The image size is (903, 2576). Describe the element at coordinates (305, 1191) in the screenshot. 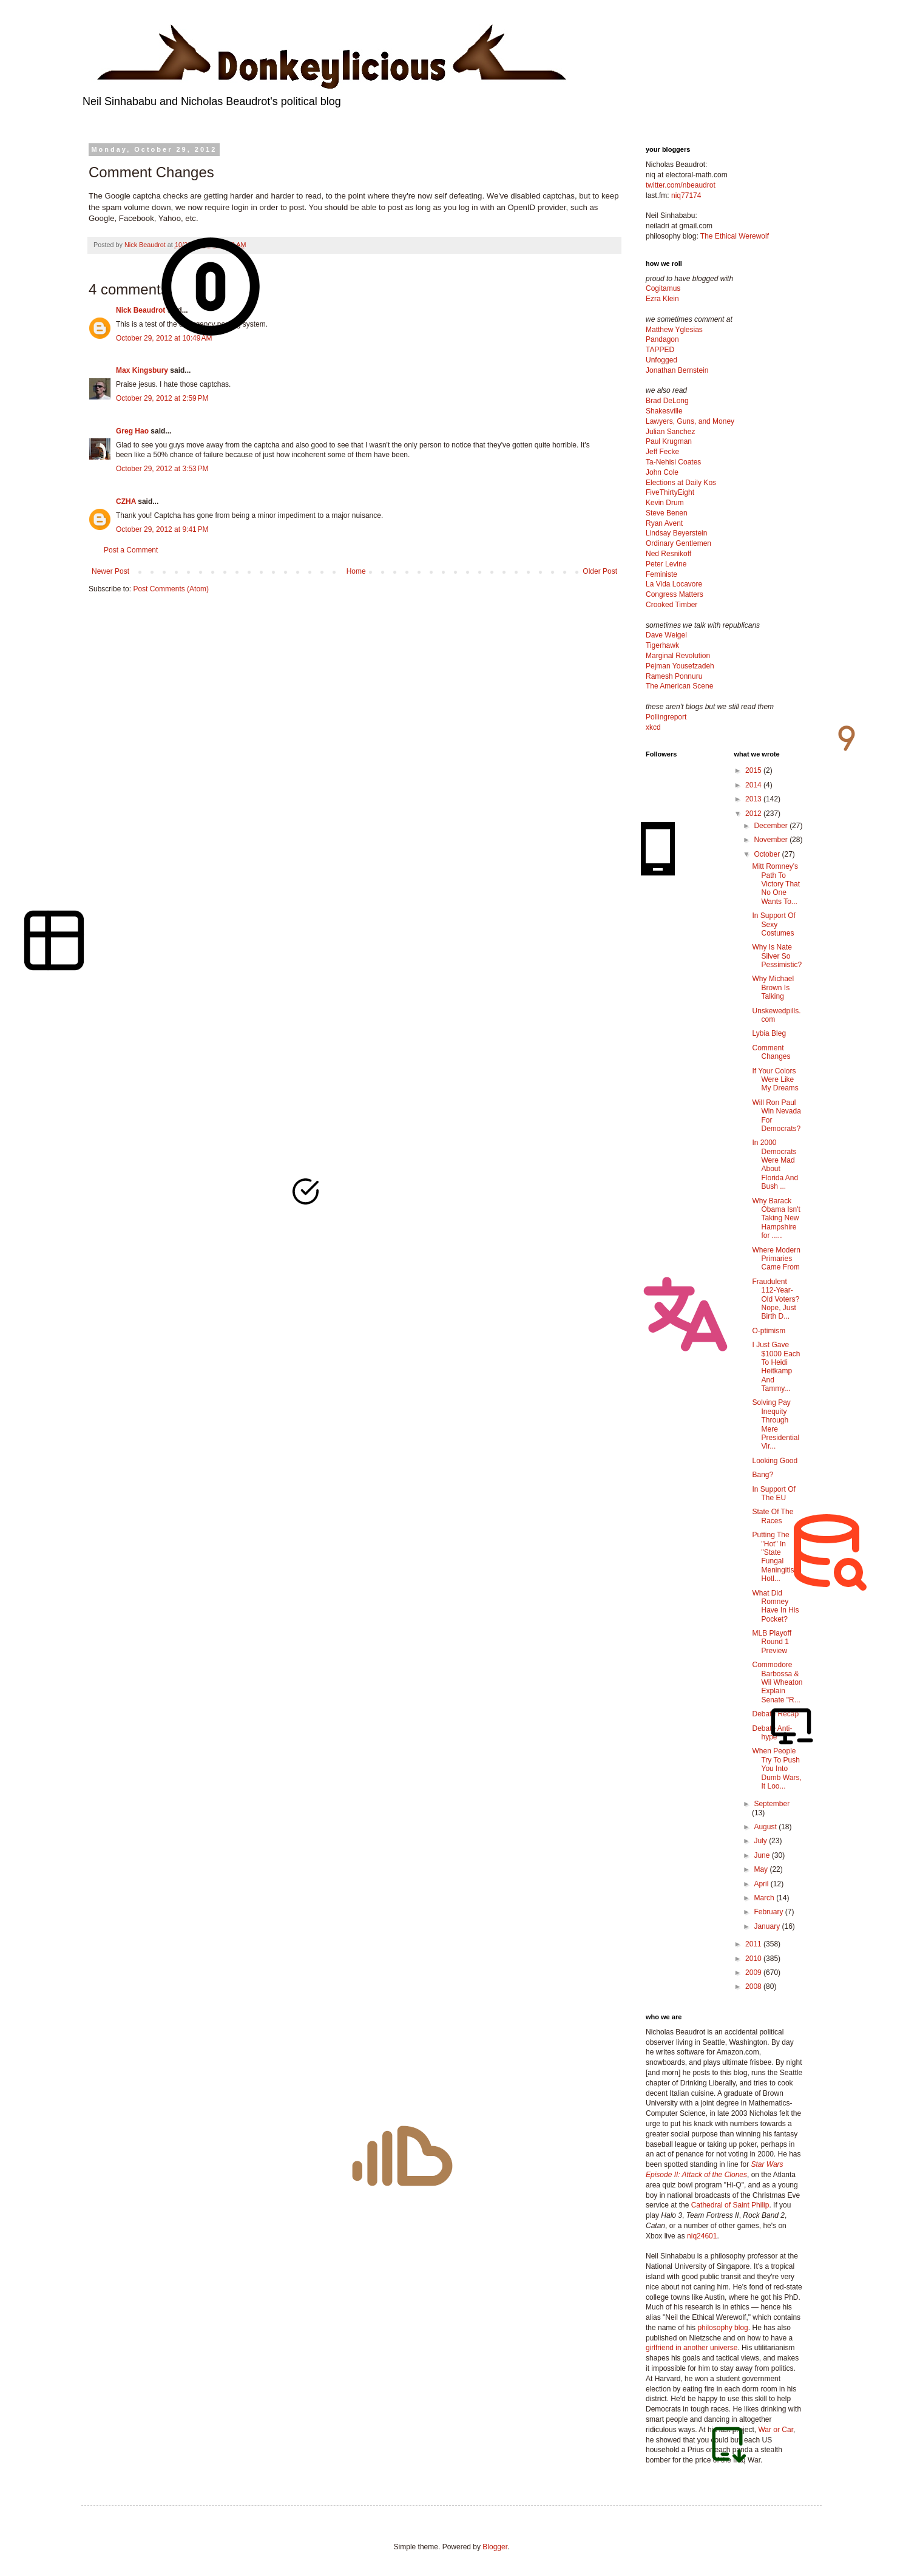

I see `indicates task or action completed successfully` at that location.